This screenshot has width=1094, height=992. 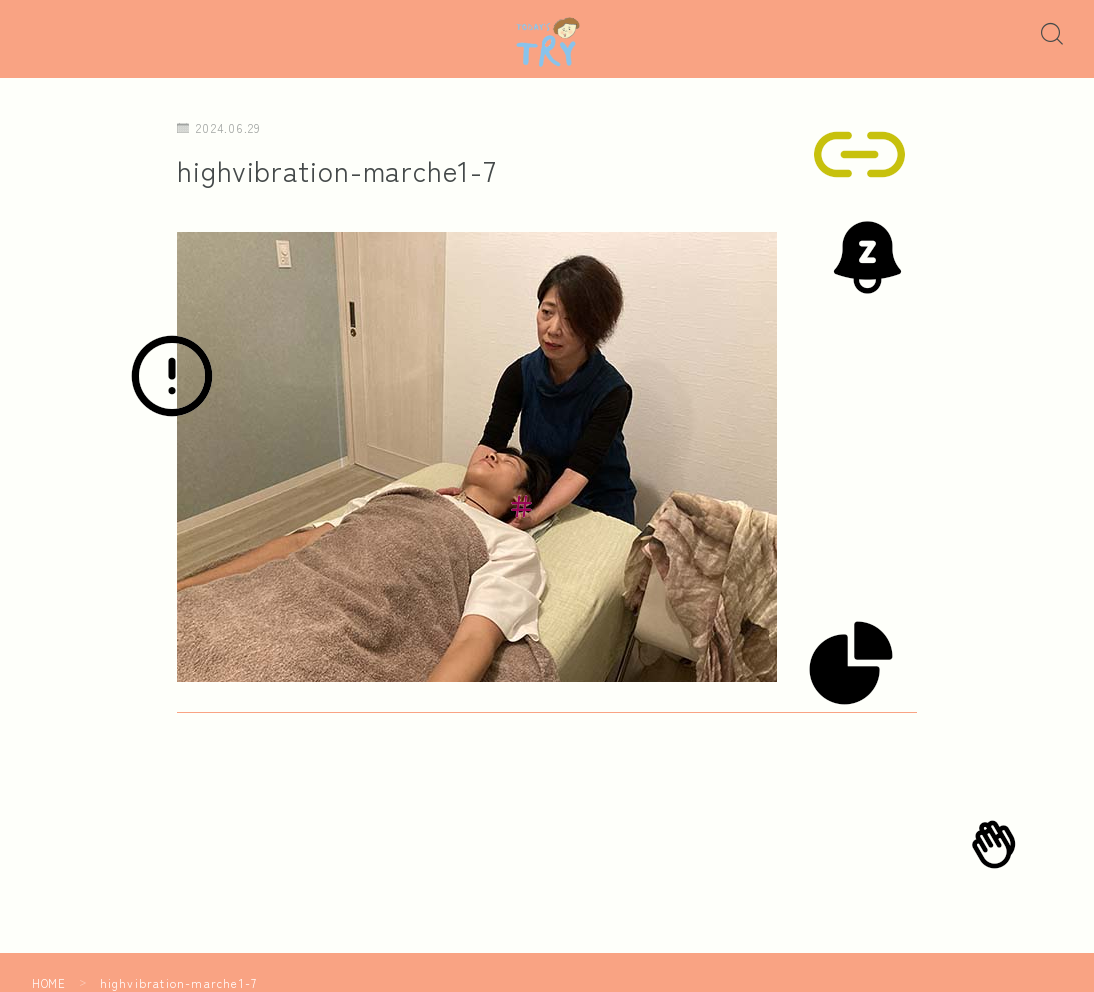 What do you see at coordinates (521, 506) in the screenshot?
I see `add or search for hashtags` at bounding box center [521, 506].